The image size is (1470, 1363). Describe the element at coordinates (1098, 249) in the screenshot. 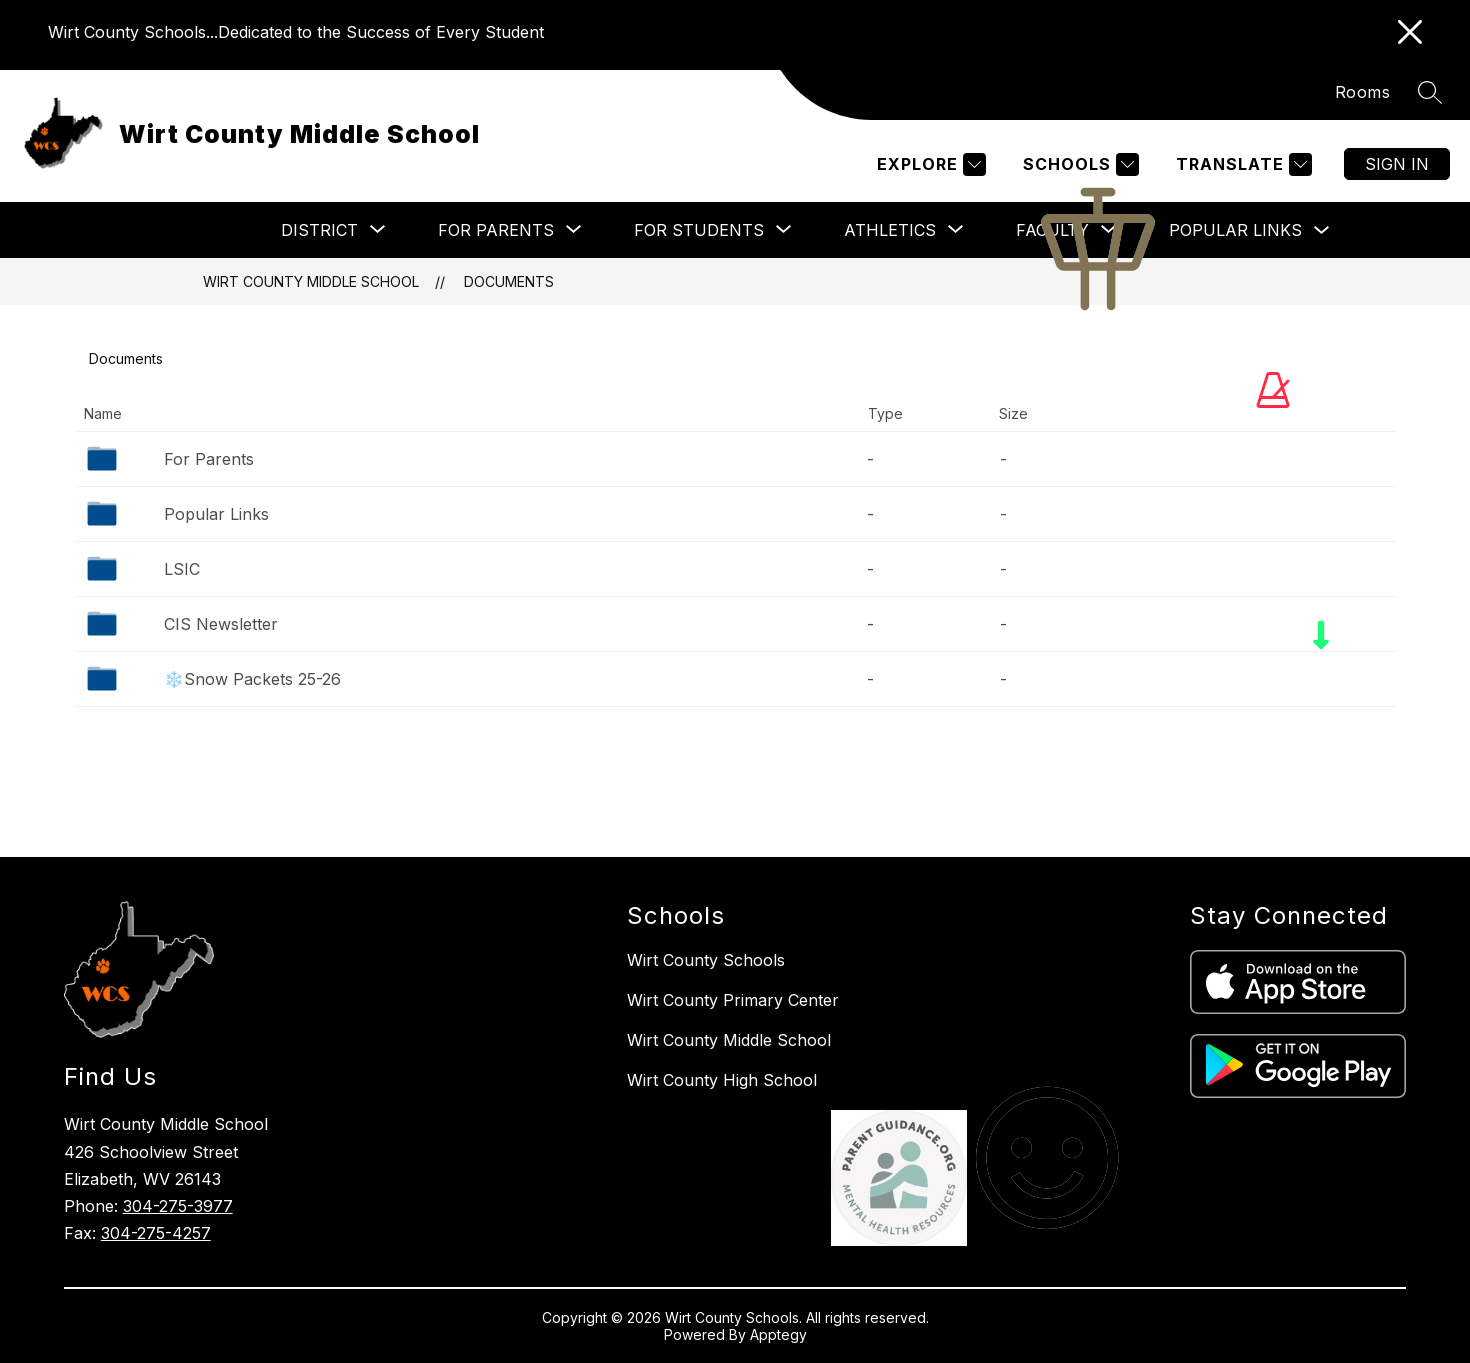

I see `access air traffic control features` at that location.